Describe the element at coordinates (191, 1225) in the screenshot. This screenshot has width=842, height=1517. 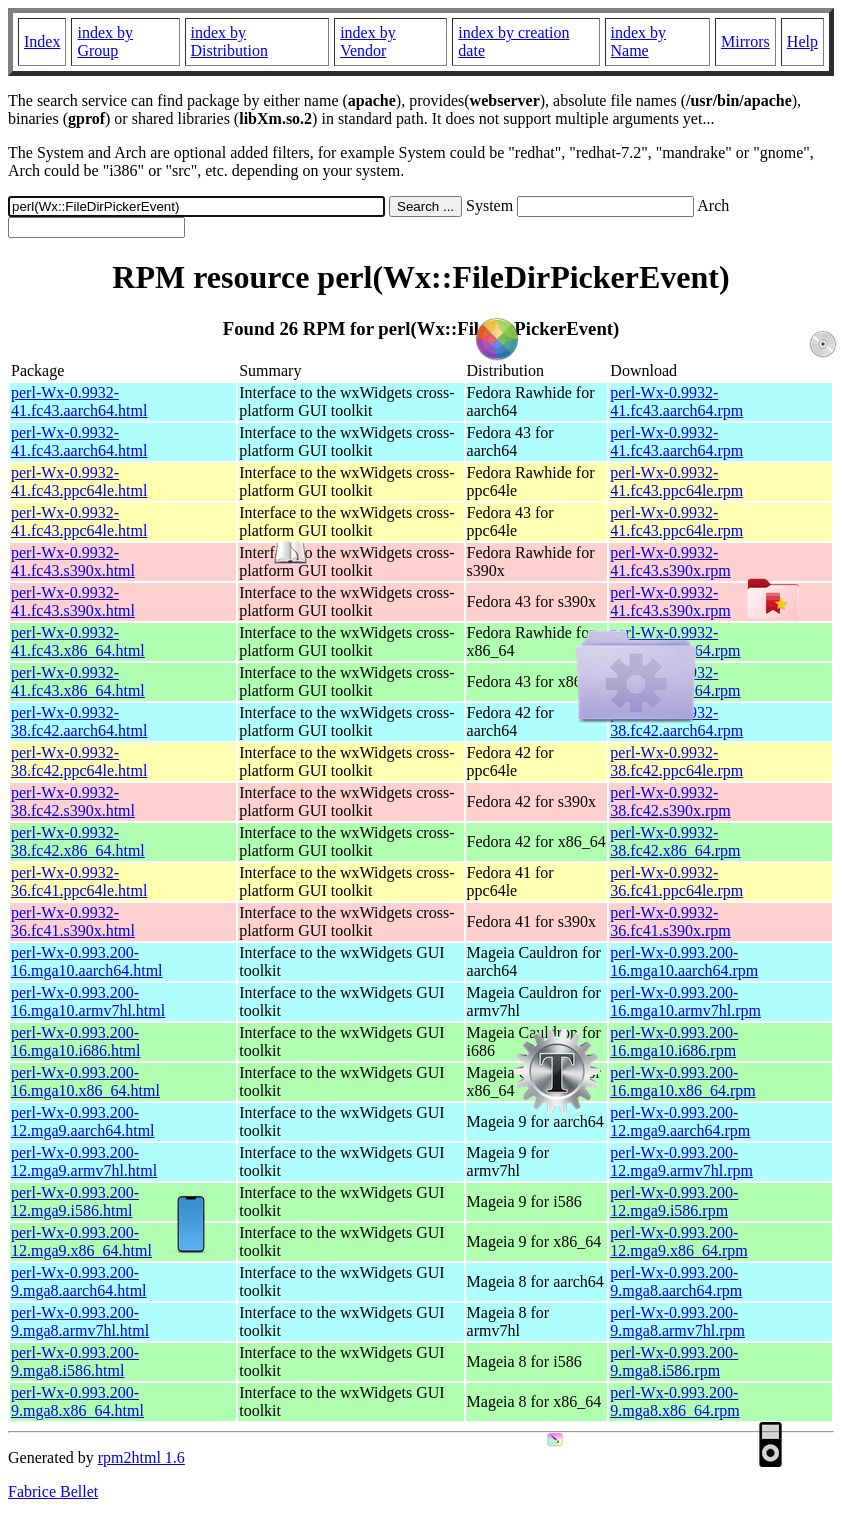
I see `iPhone 13 Pro device icon` at that location.